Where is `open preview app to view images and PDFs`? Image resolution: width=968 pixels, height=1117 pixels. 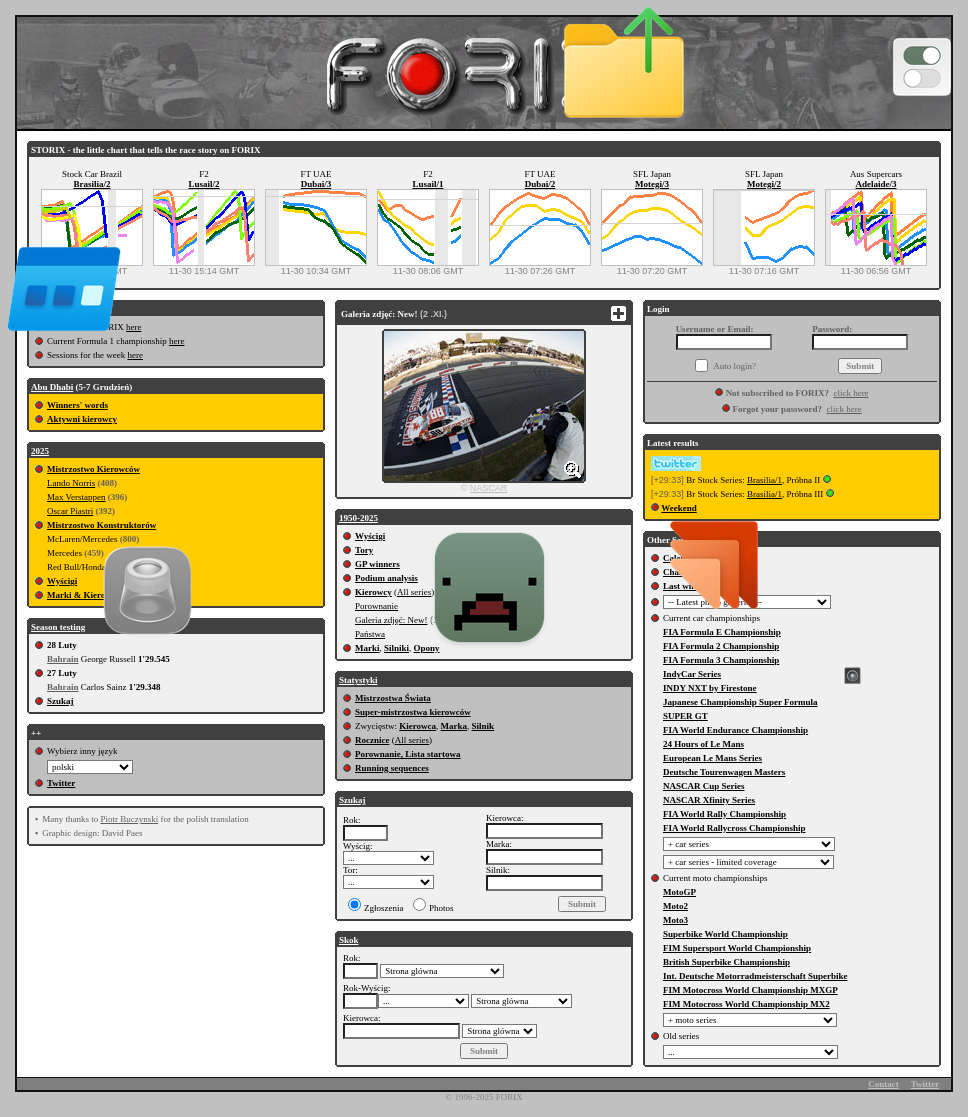
open preview app to view images and PDFs is located at coordinates (147, 590).